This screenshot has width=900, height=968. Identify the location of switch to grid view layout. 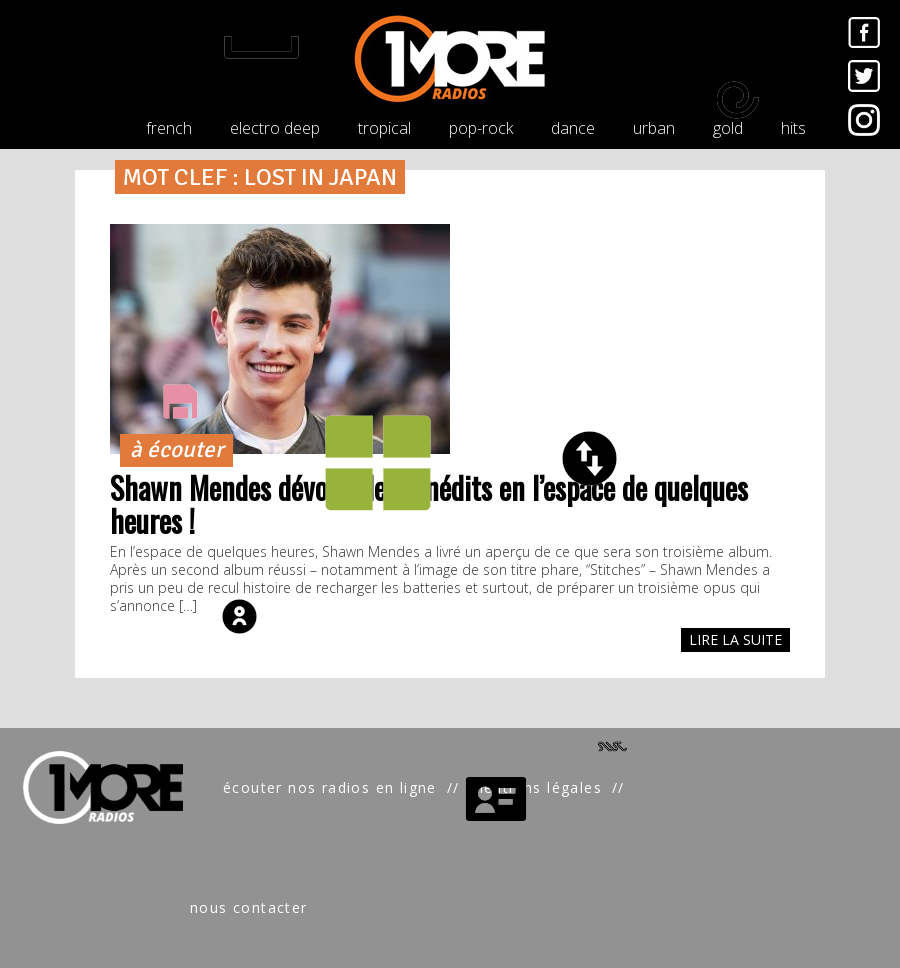
(378, 463).